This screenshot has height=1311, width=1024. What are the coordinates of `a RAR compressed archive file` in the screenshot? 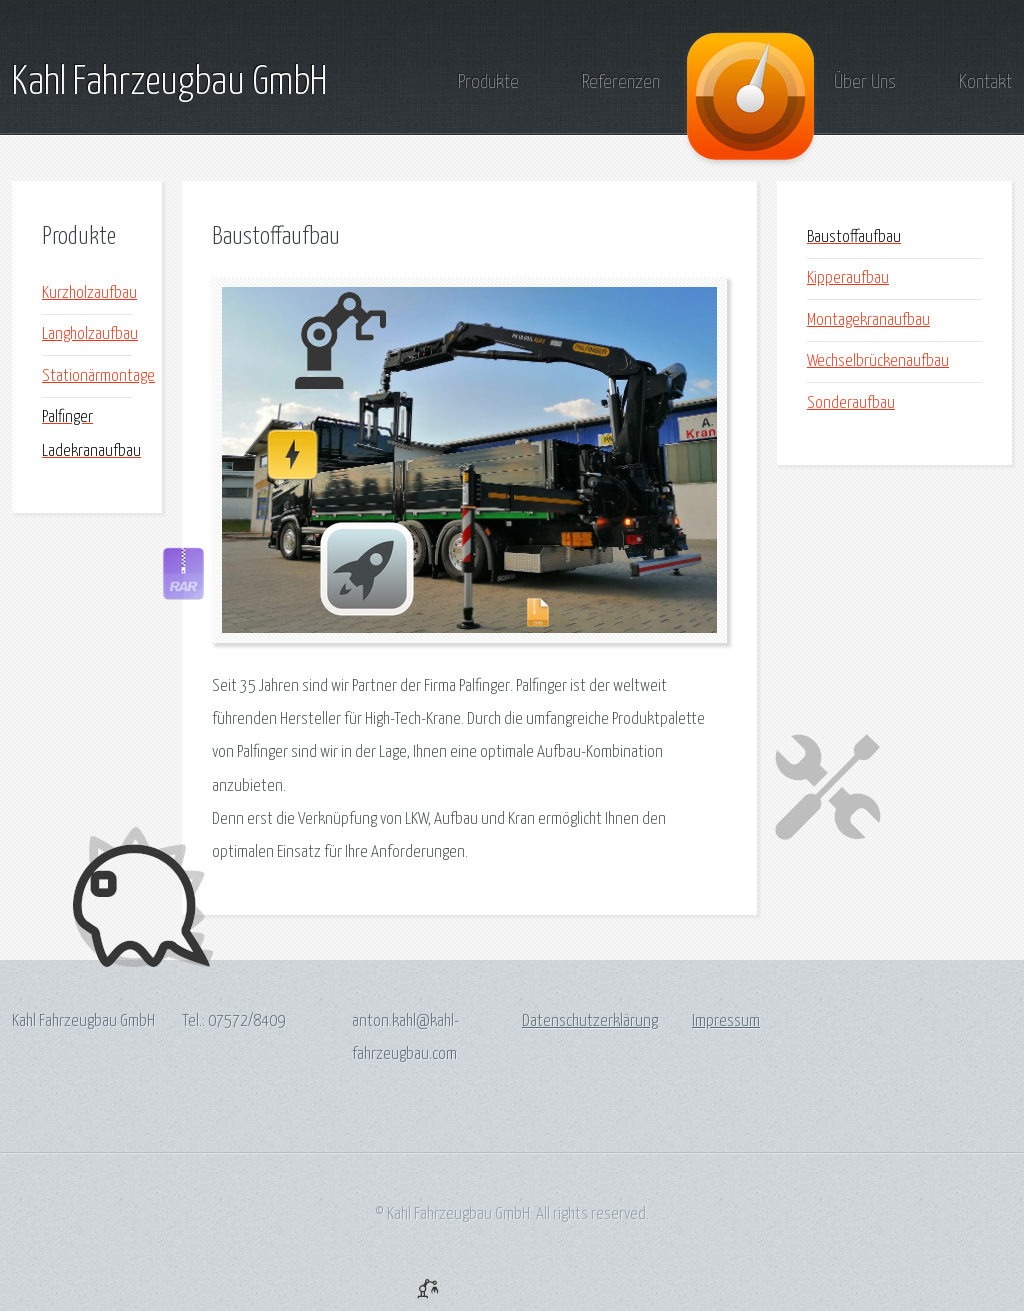 It's located at (183, 573).